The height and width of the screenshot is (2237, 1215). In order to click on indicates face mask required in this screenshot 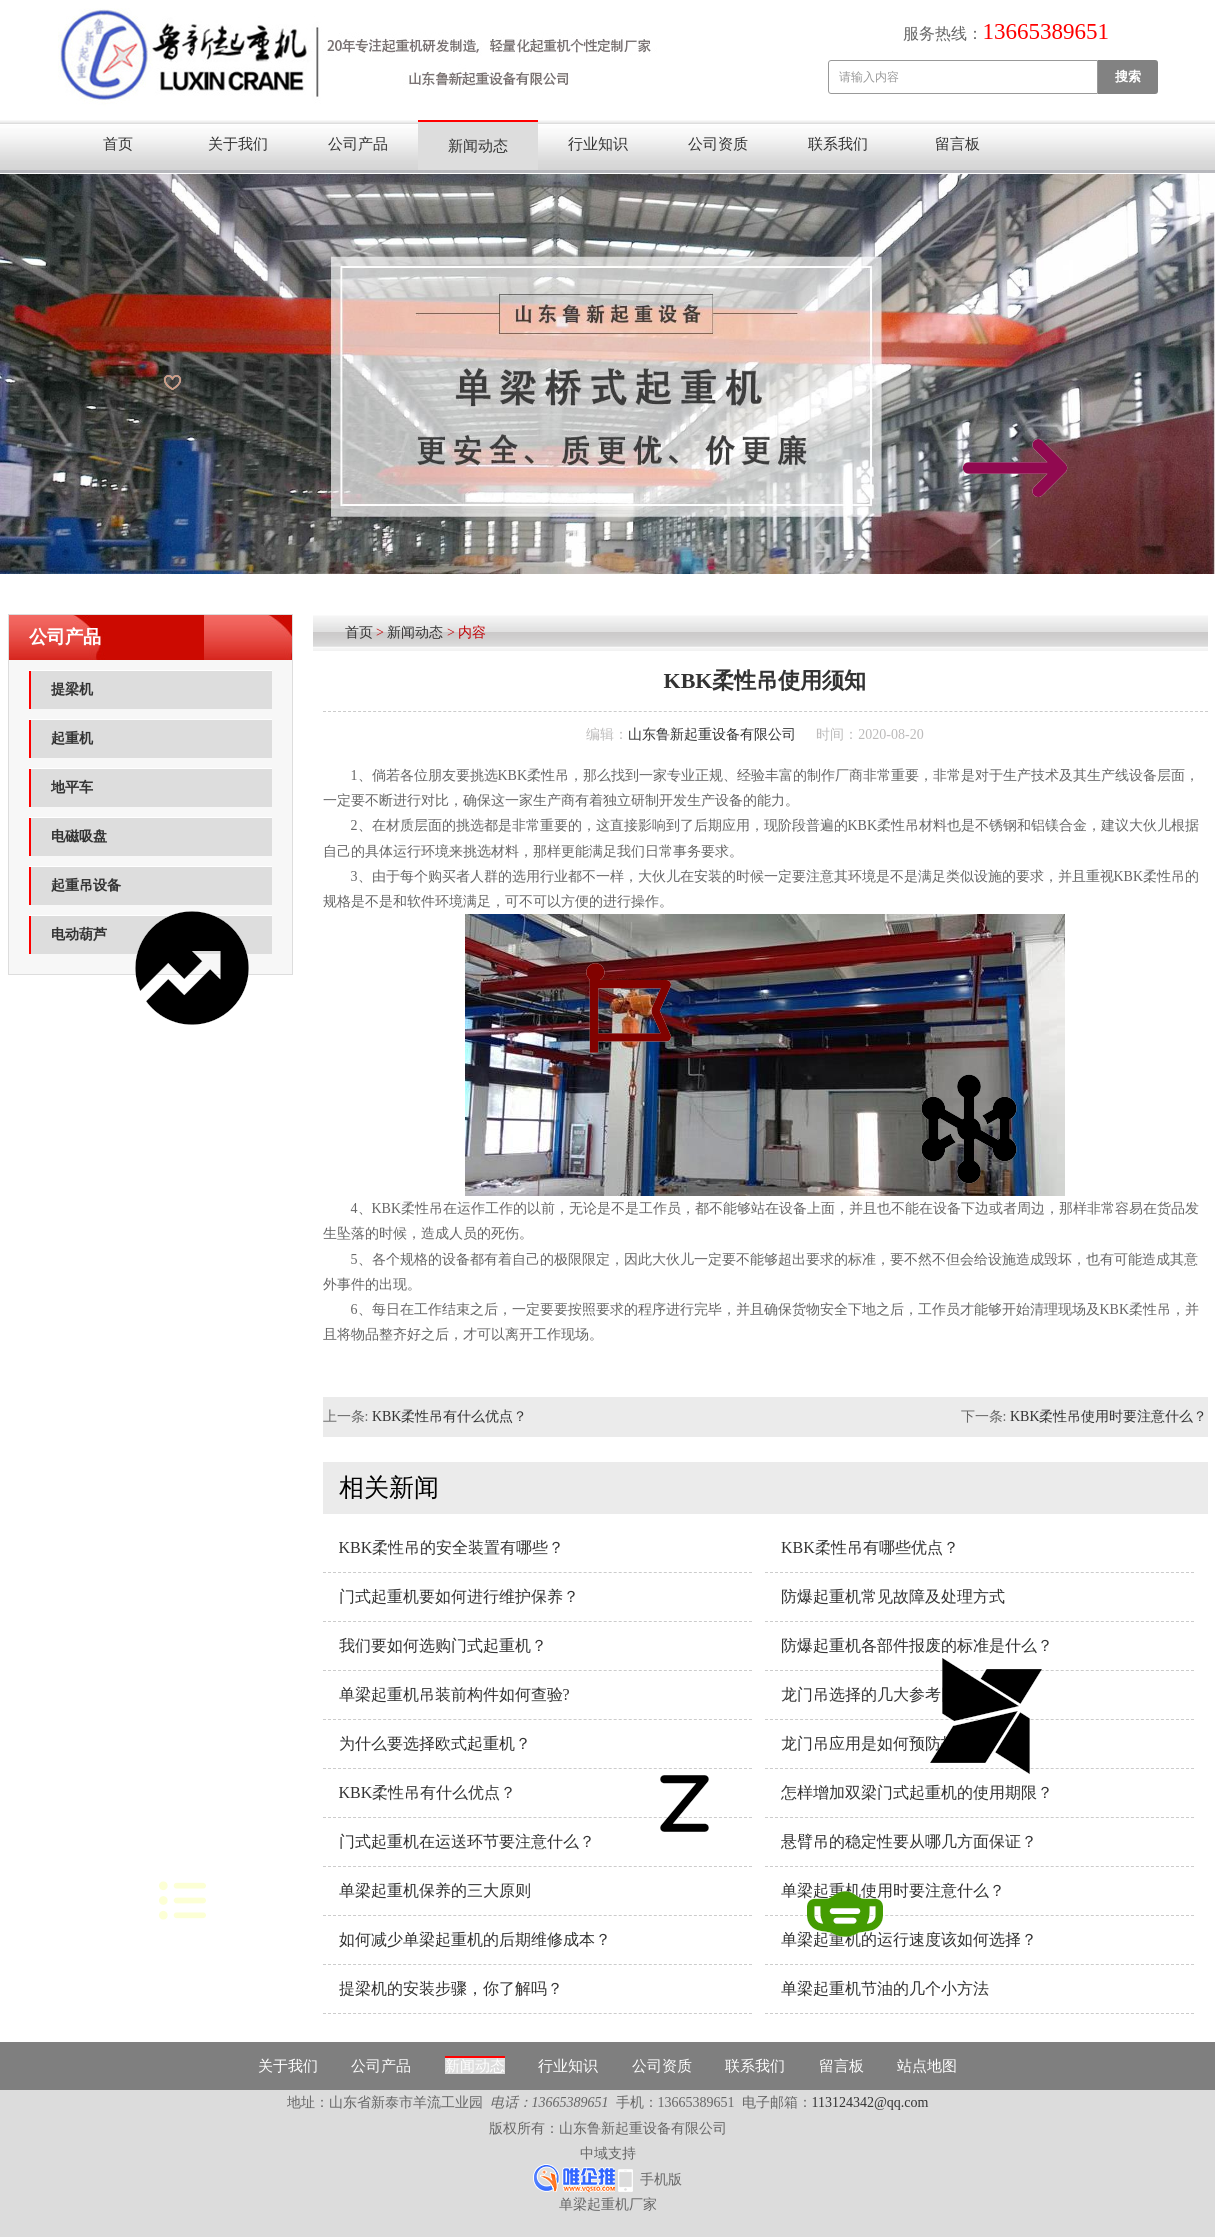, I will do `click(845, 1914)`.